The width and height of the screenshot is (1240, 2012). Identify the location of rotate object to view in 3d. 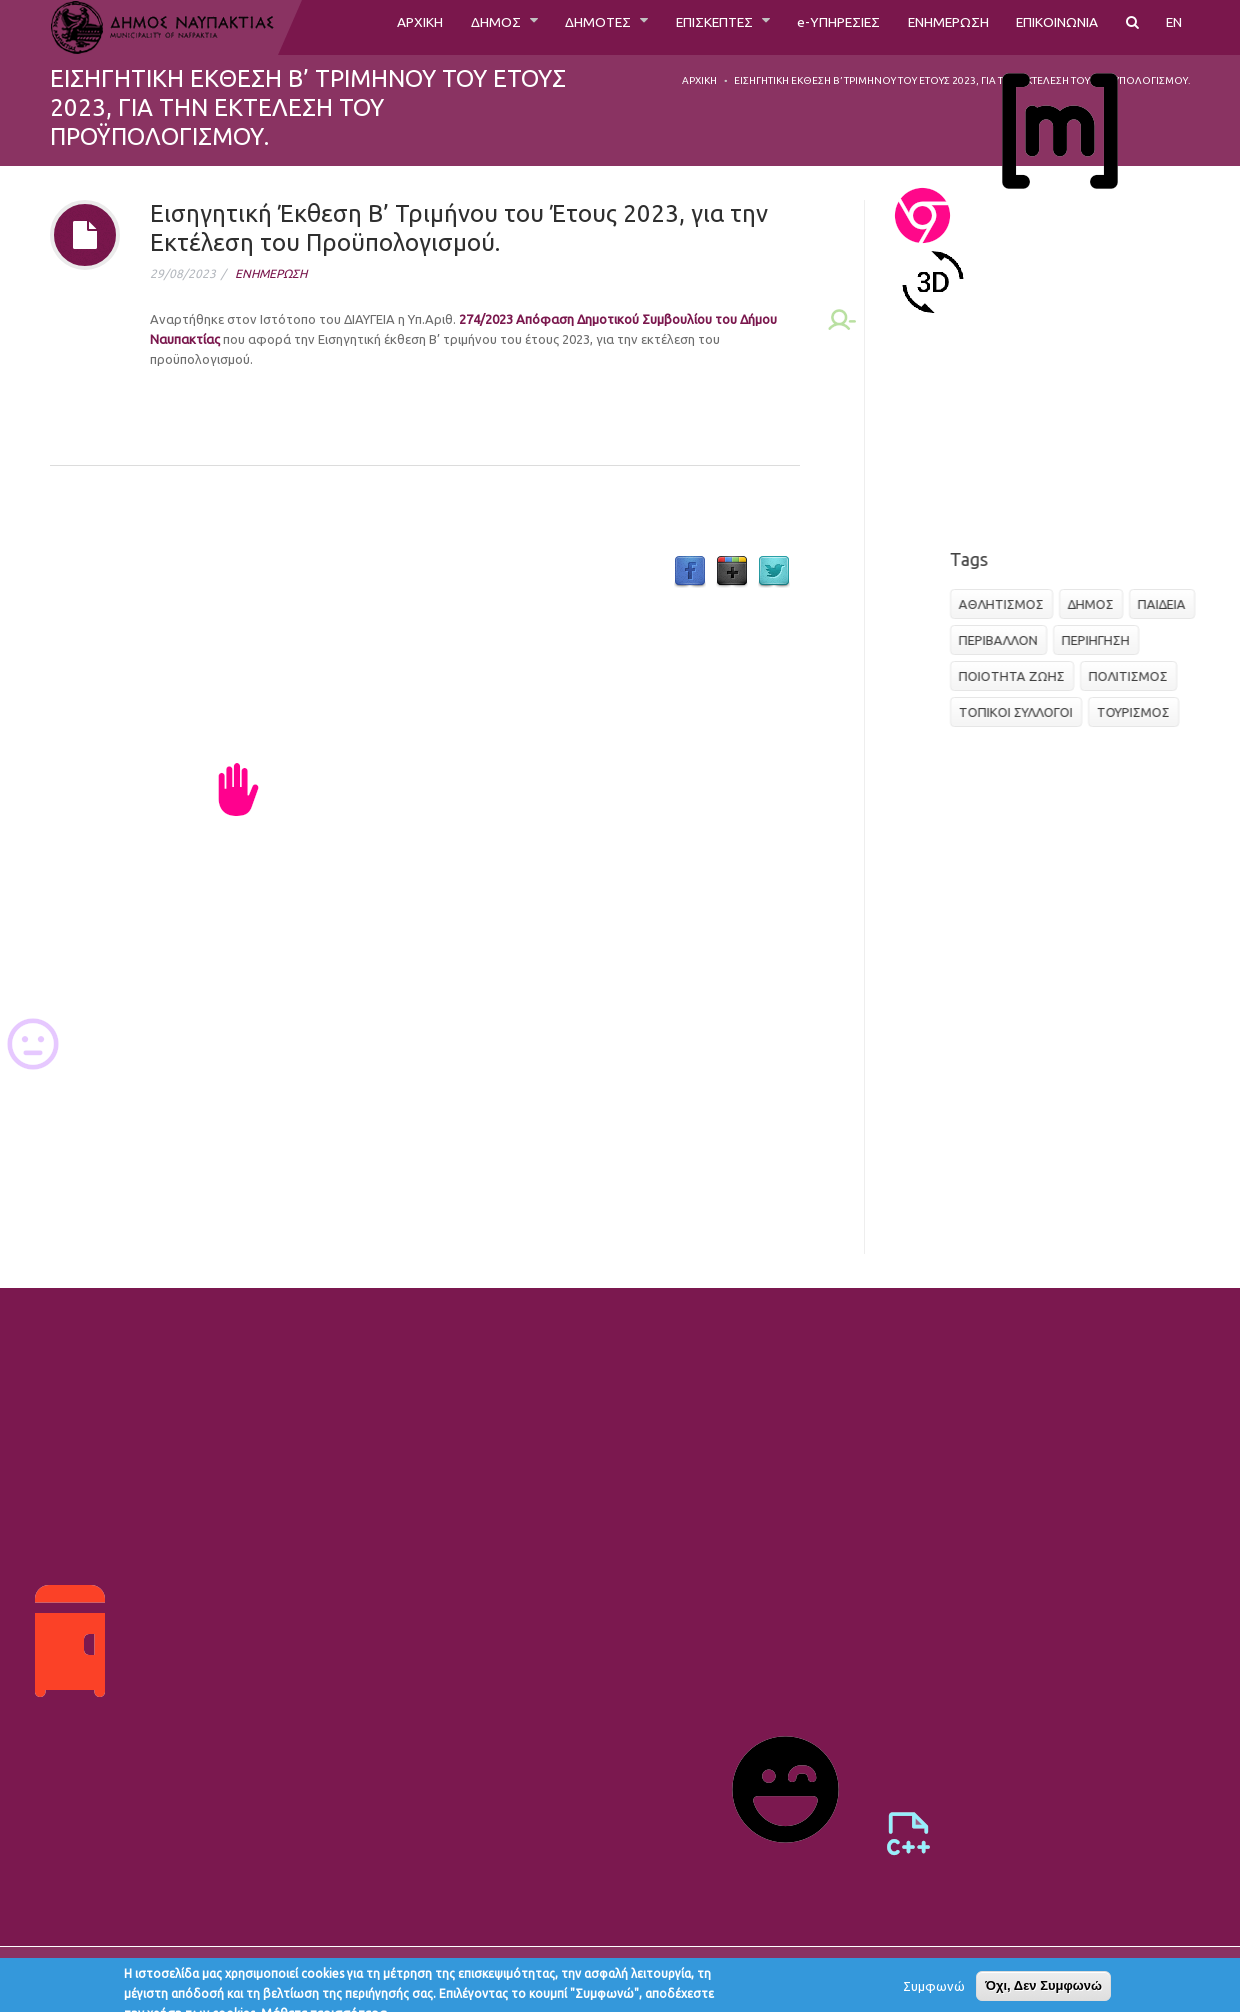
(933, 282).